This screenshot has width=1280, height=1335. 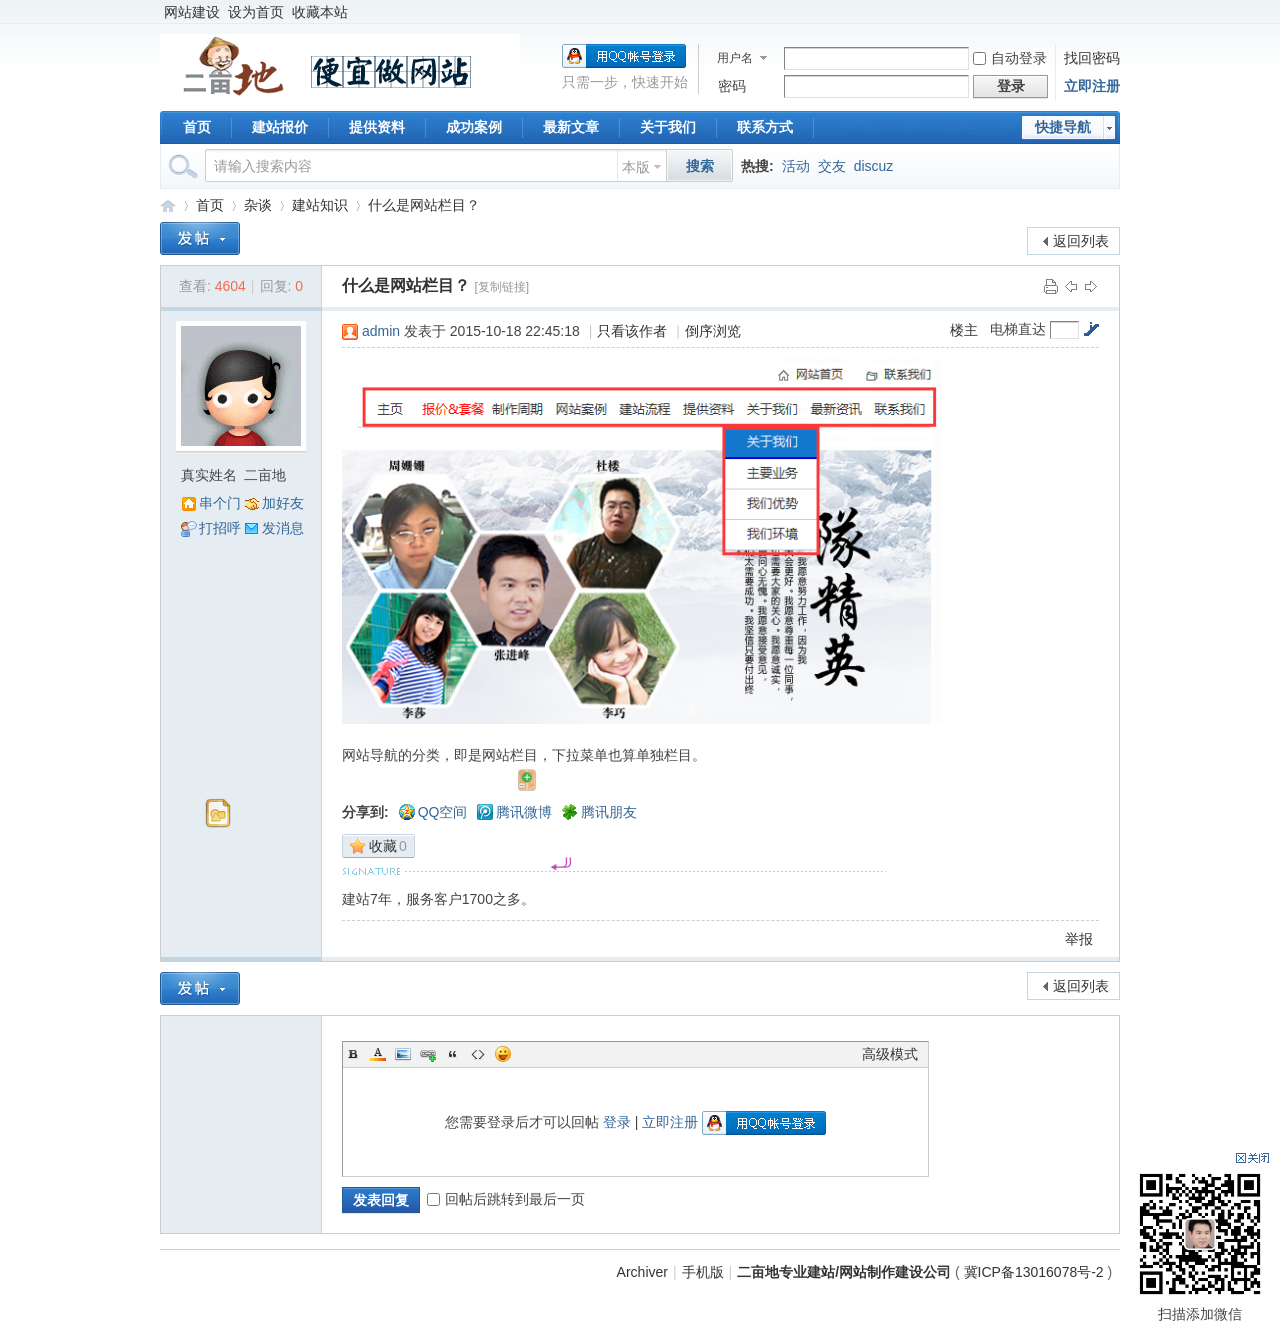 I want to click on reply to all recipients in an email thread, so click(x=560, y=862).